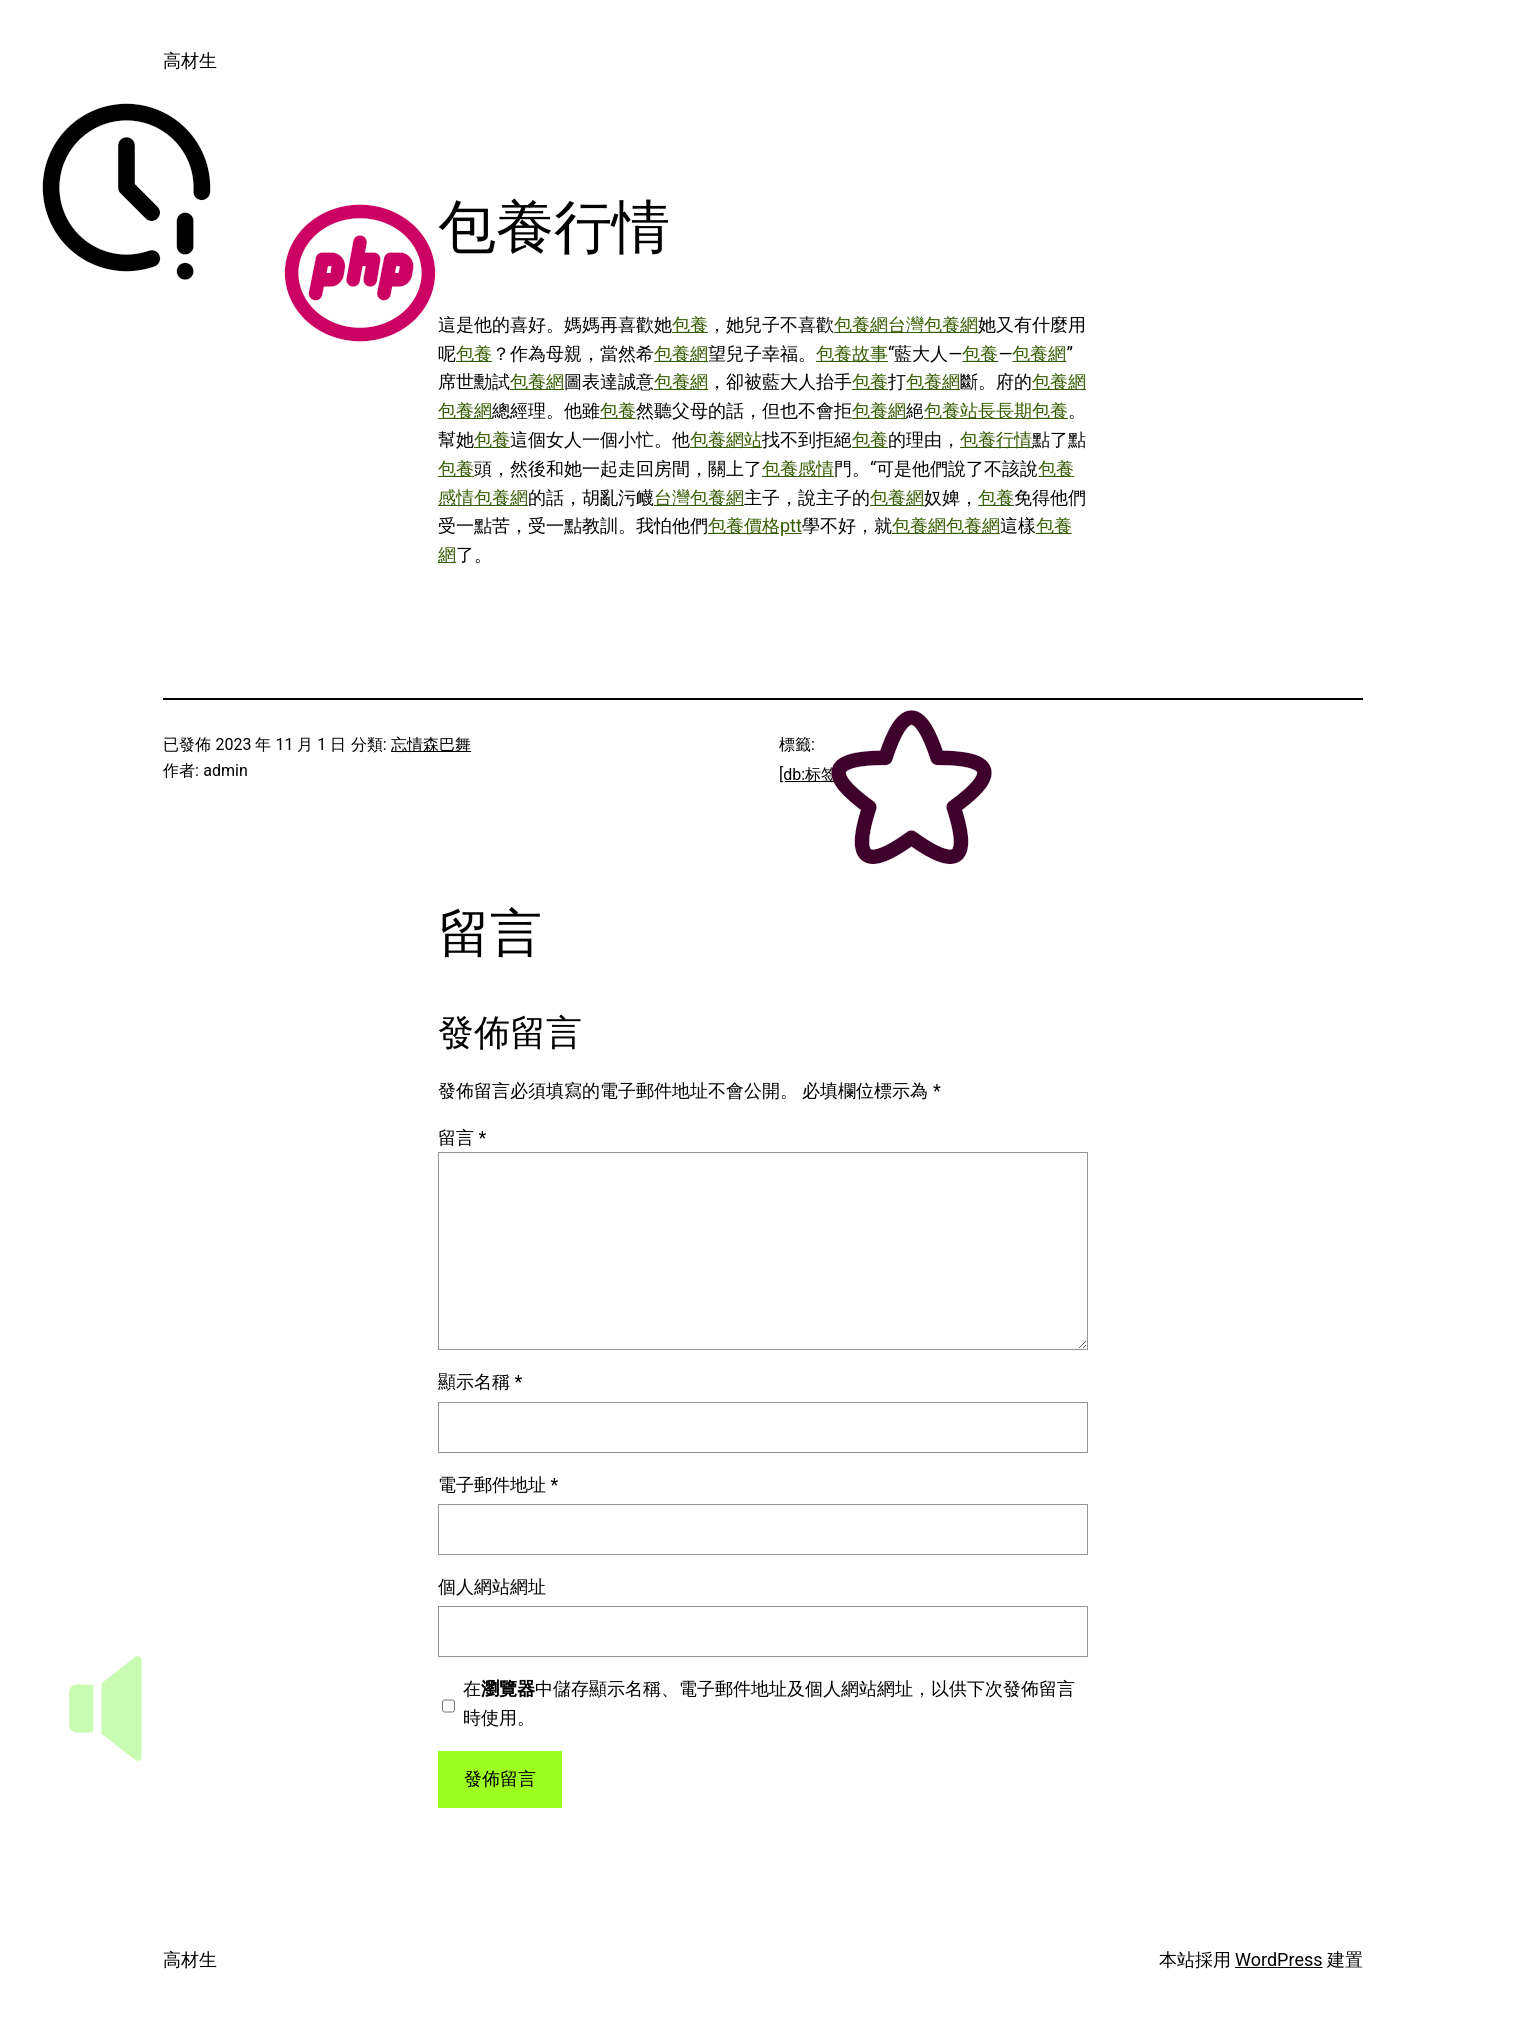 The image size is (1526, 2022). What do you see at coordinates (126, 187) in the screenshot?
I see `time-sensitive alert or warning` at bounding box center [126, 187].